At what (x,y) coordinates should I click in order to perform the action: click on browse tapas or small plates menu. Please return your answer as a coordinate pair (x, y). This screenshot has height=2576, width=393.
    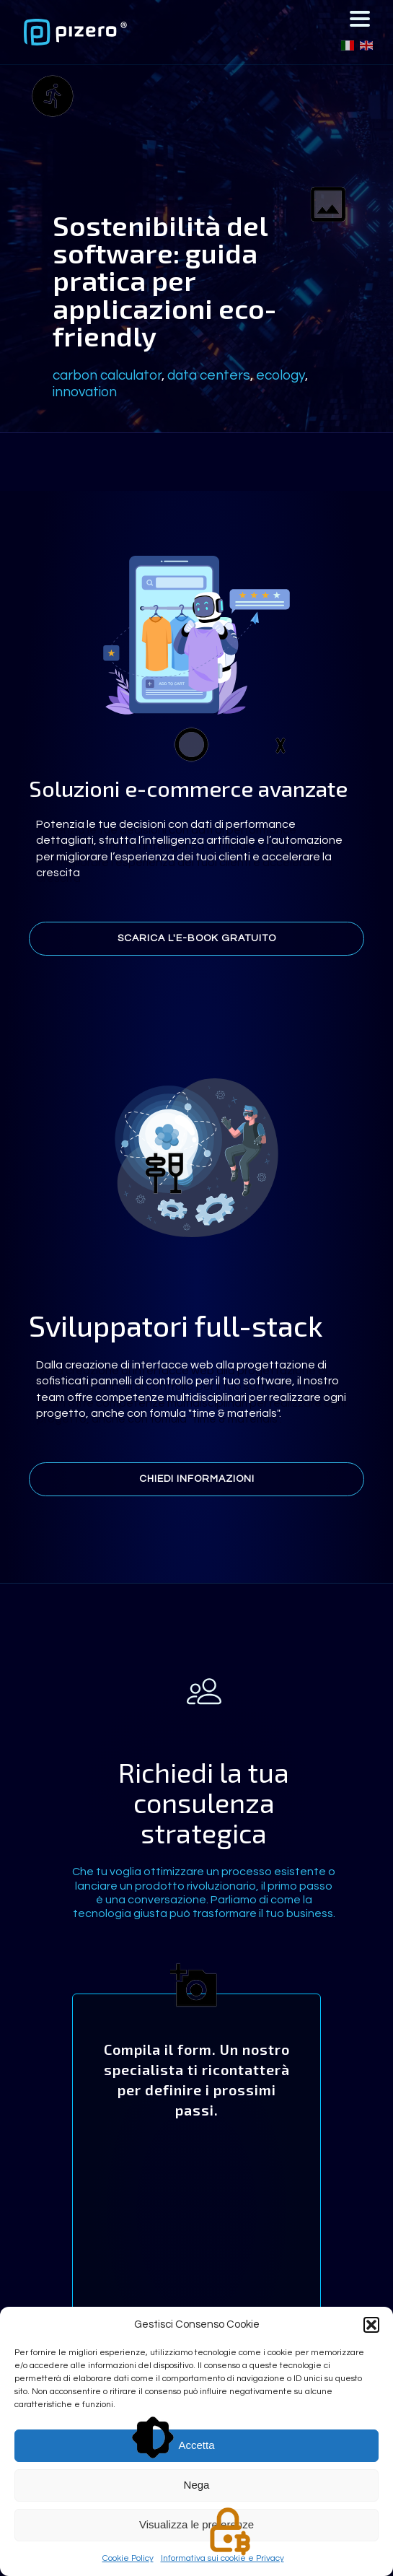
    Looking at the image, I should click on (164, 1173).